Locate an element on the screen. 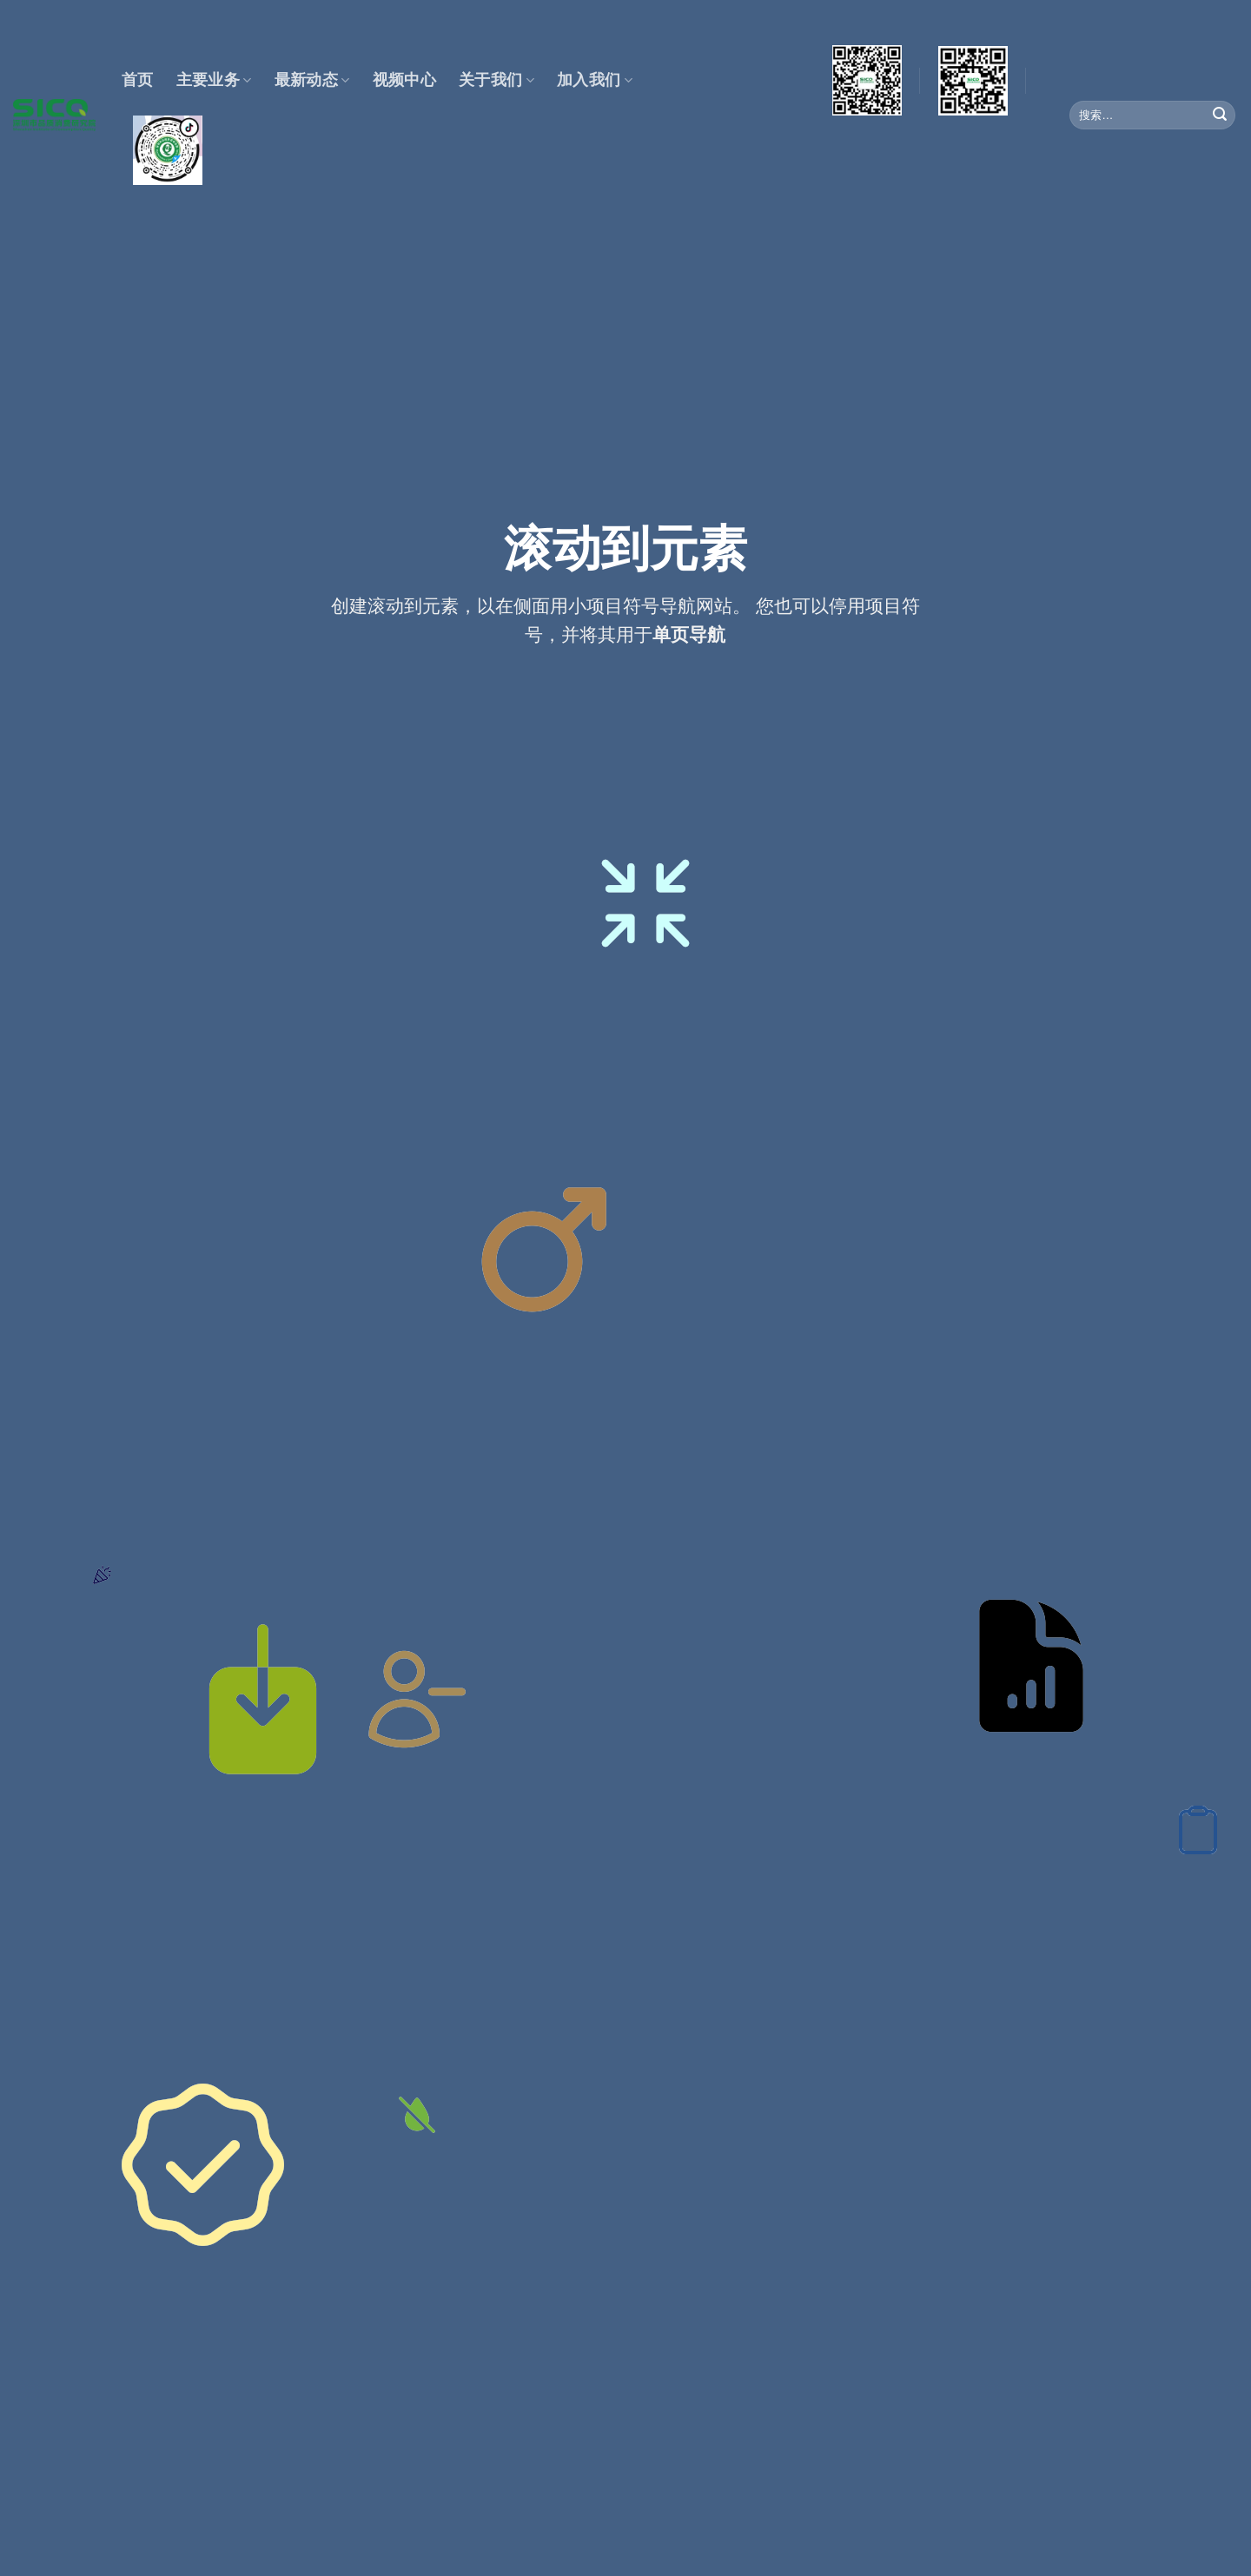 This screenshot has height=2576, width=1251. indicates male gender selection is located at coordinates (546, 1247).